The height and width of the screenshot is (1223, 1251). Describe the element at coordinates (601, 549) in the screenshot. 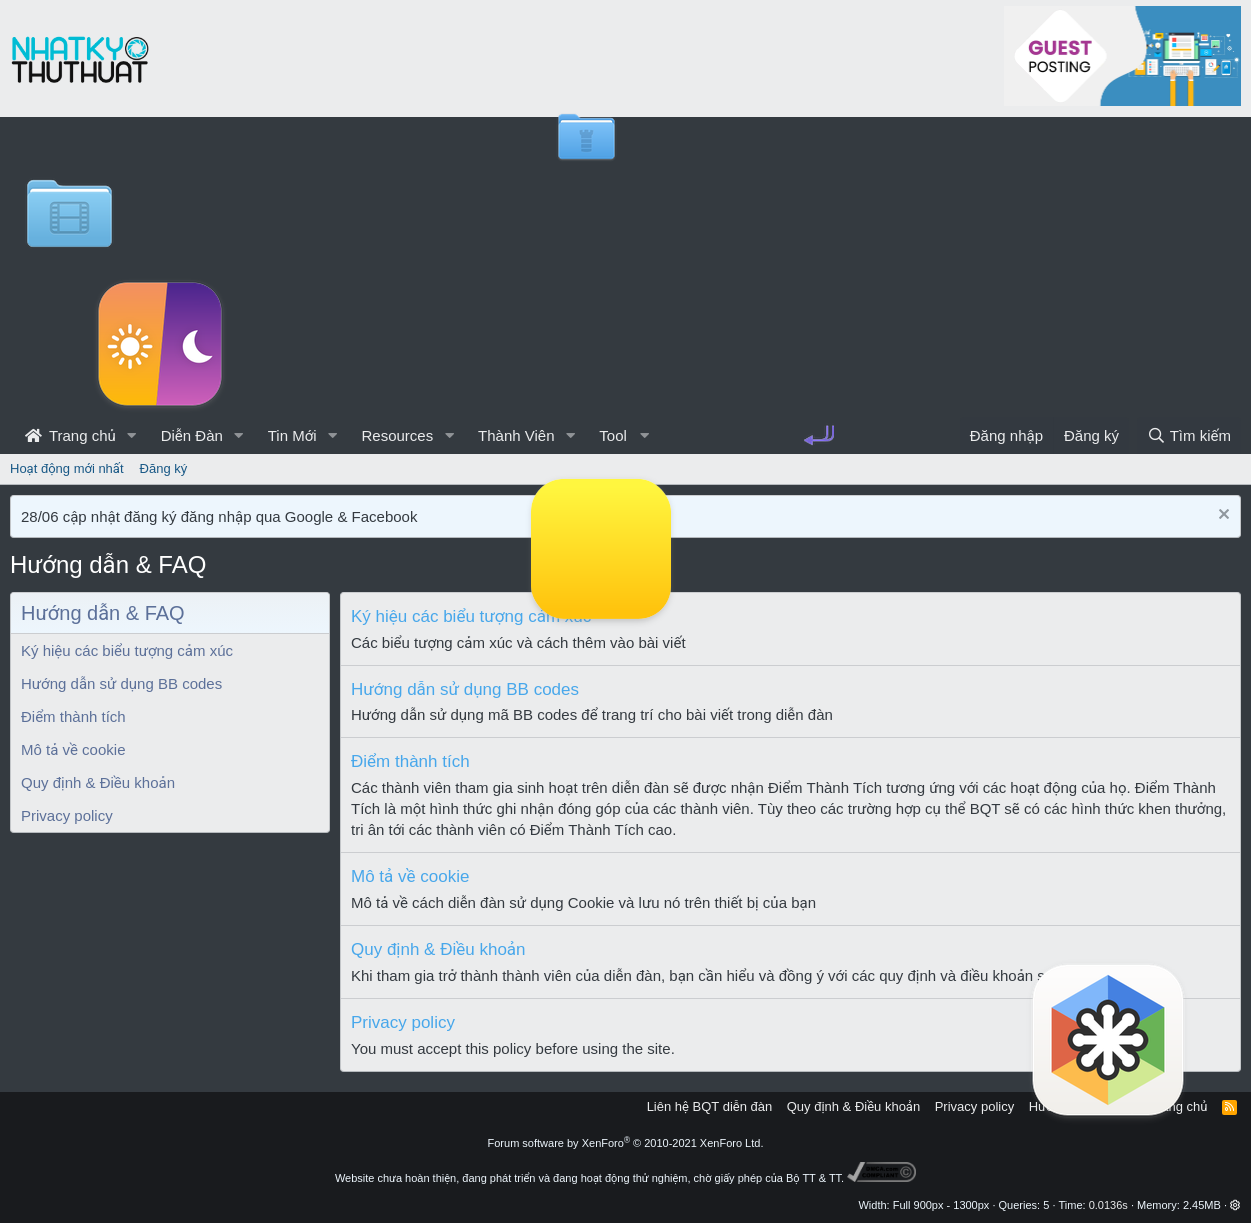

I see `blank app icon template for customization` at that location.